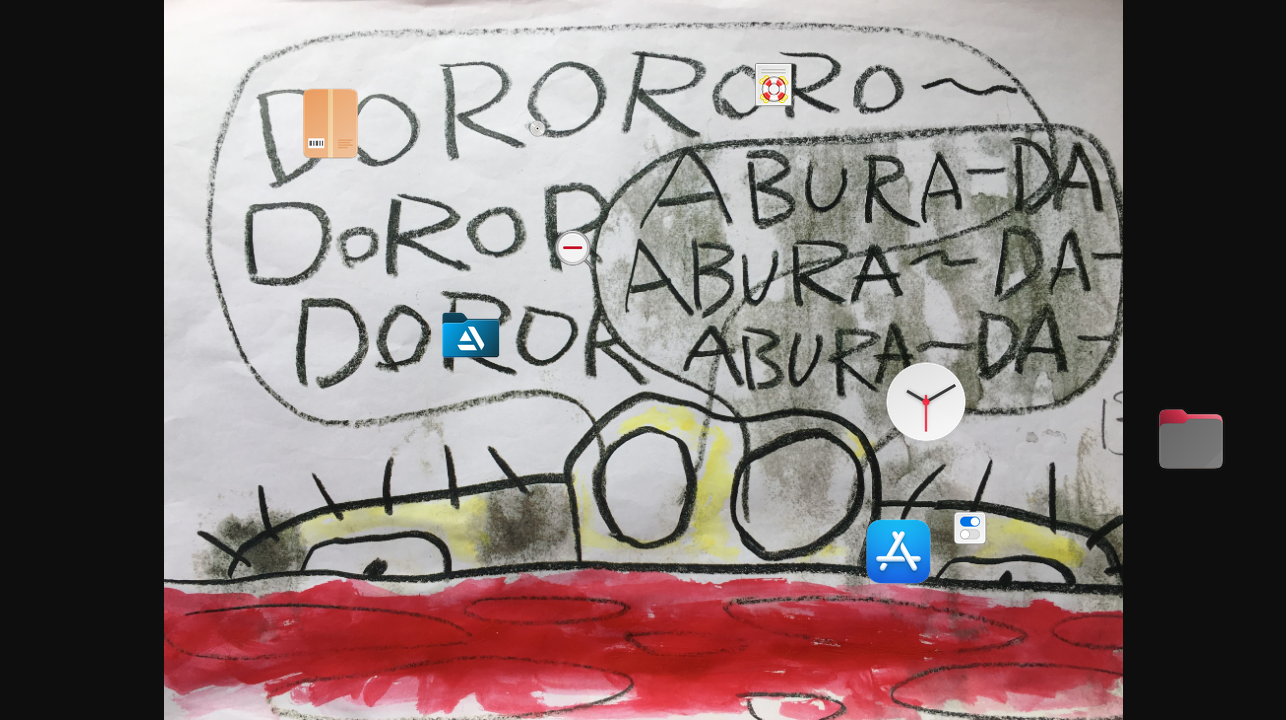 The width and height of the screenshot is (1286, 720). Describe the element at coordinates (575, 250) in the screenshot. I see `zoom out on file or document view` at that location.